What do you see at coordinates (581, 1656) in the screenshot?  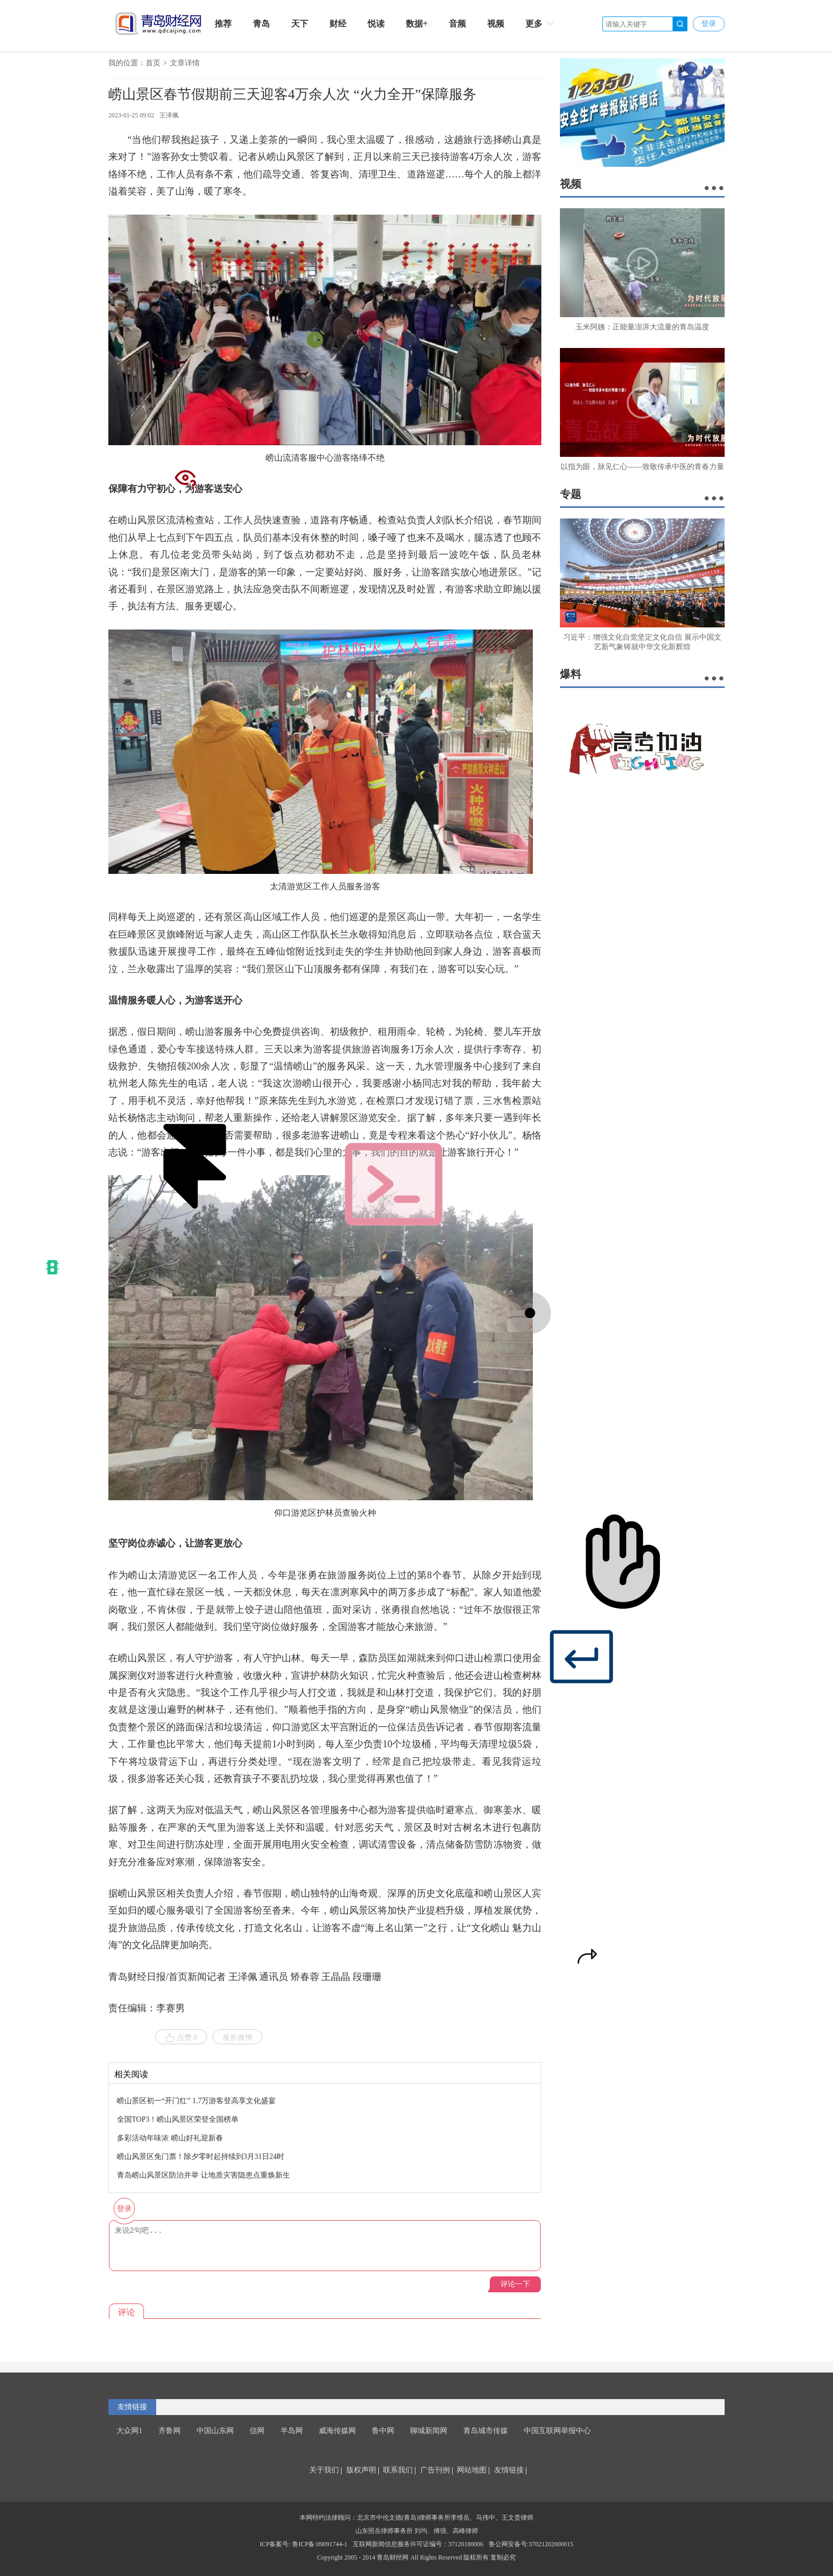 I see `press enter or return key` at bounding box center [581, 1656].